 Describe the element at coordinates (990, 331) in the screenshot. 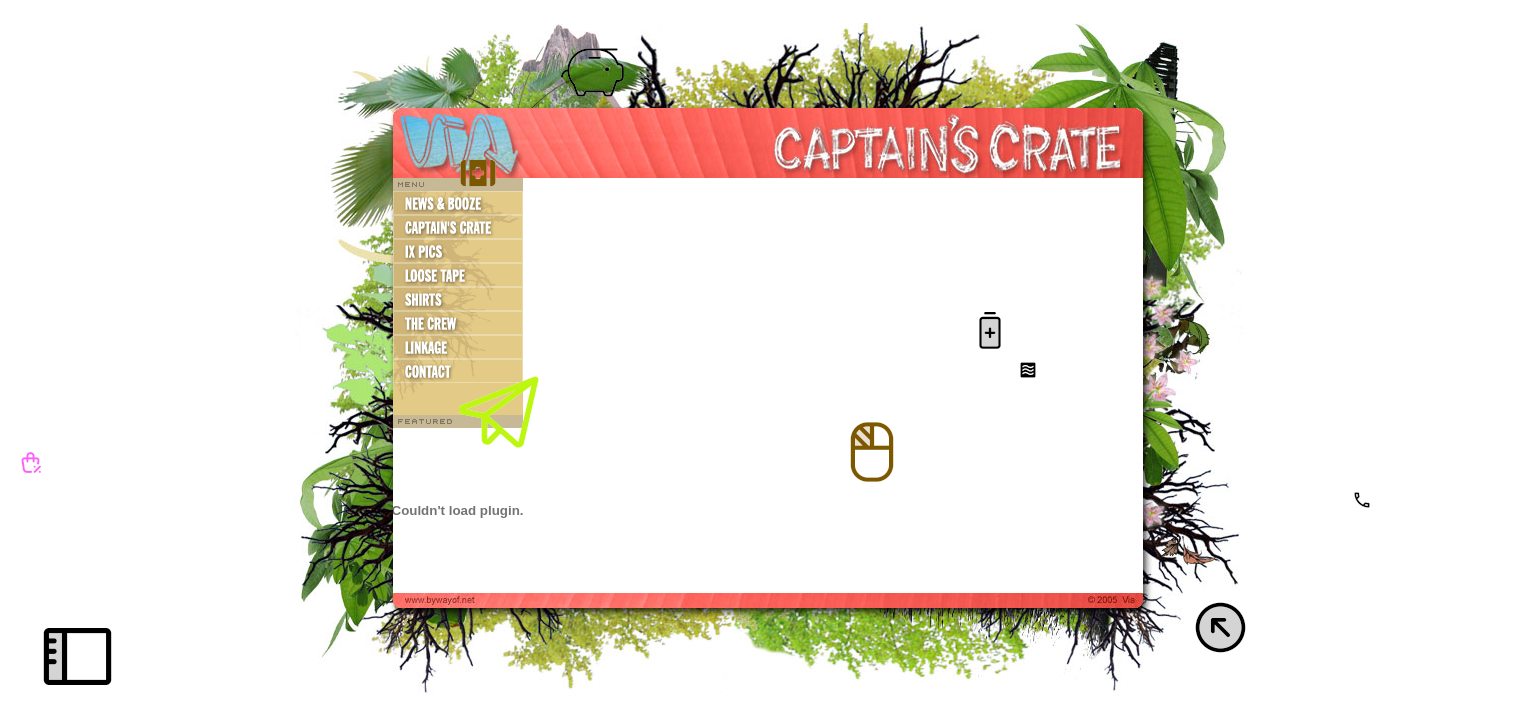

I see `add or enable battery saver mode` at that location.